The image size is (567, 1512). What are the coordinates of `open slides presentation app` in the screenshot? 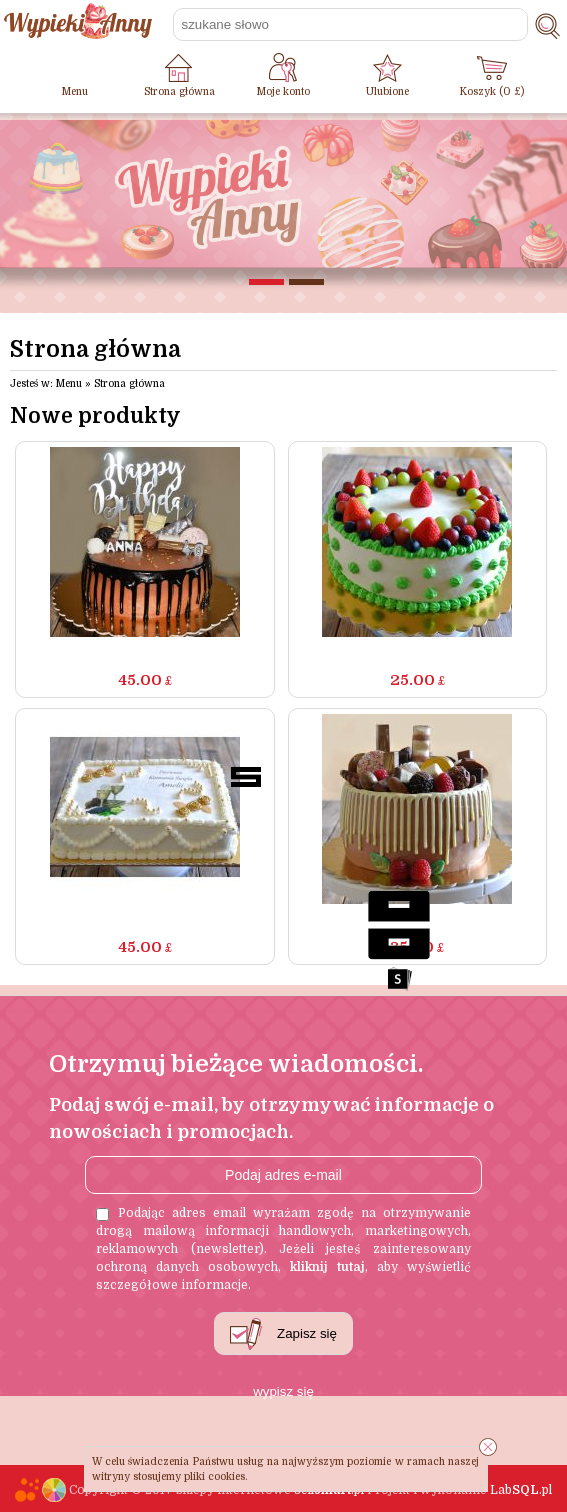 It's located at (400, 979).